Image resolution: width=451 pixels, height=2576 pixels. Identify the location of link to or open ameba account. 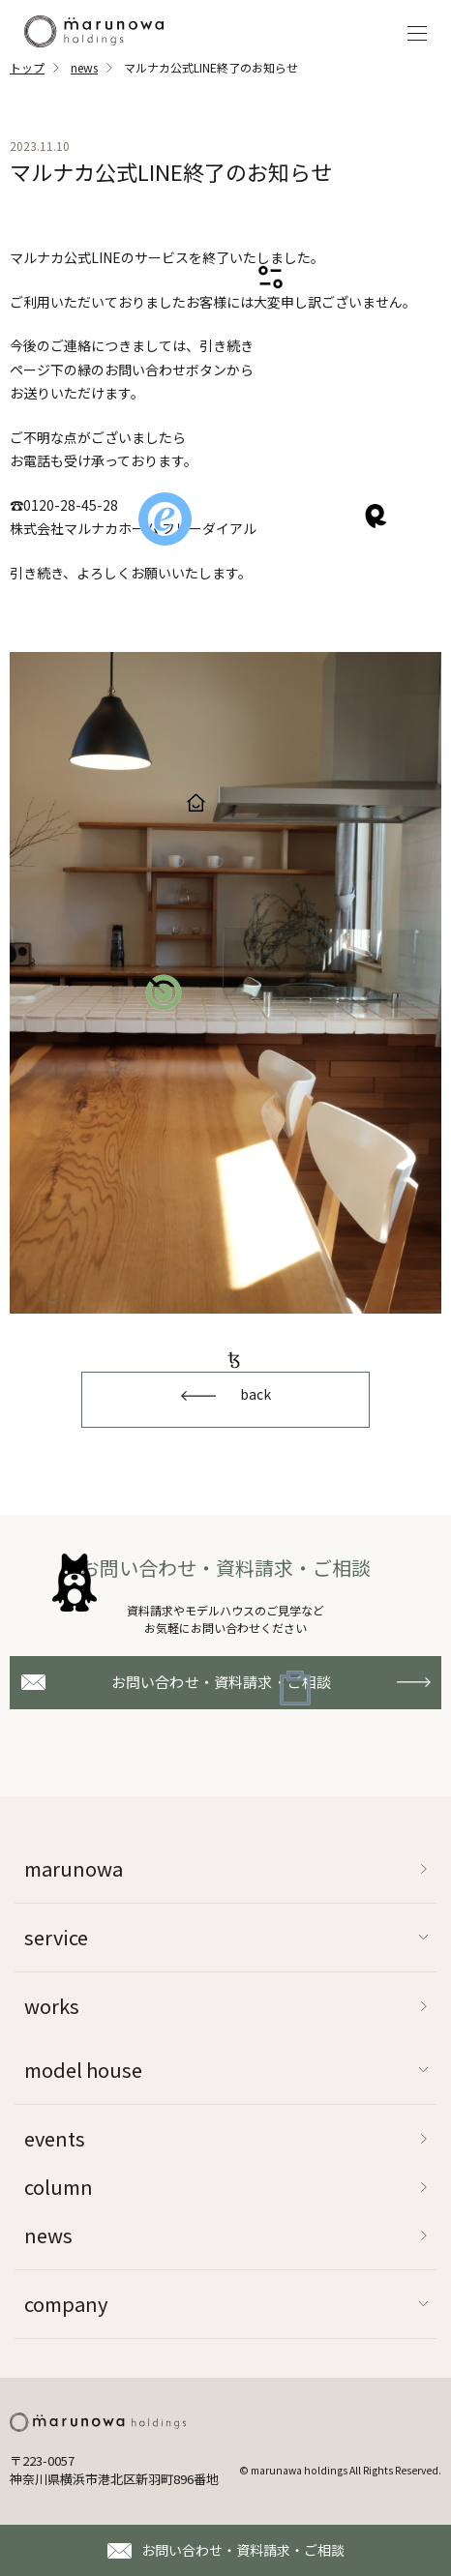
(75, 1583).